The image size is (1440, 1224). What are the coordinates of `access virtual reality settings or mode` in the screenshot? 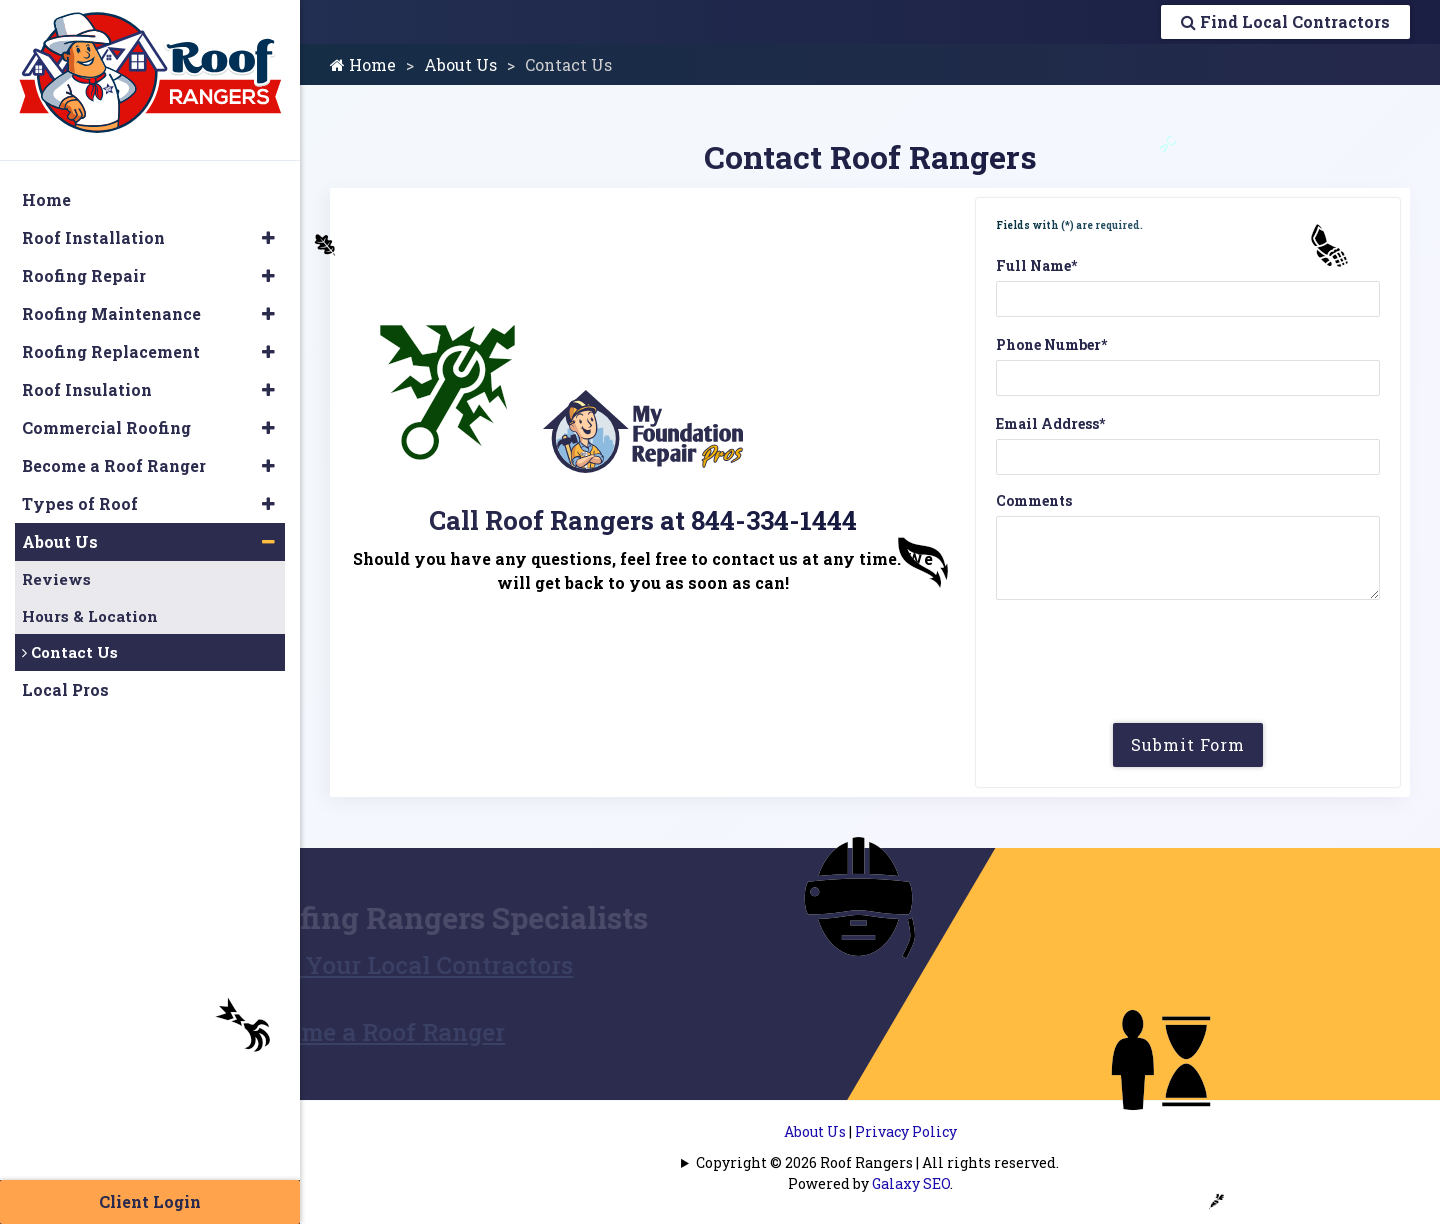 It's located at (858, 896).